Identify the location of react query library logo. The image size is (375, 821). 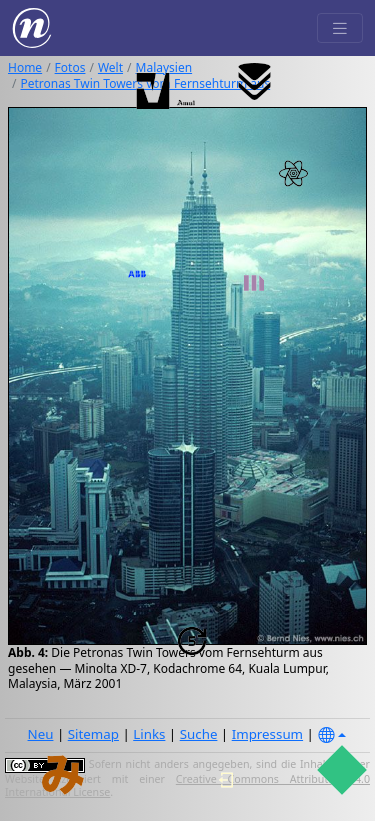
(293, 173).